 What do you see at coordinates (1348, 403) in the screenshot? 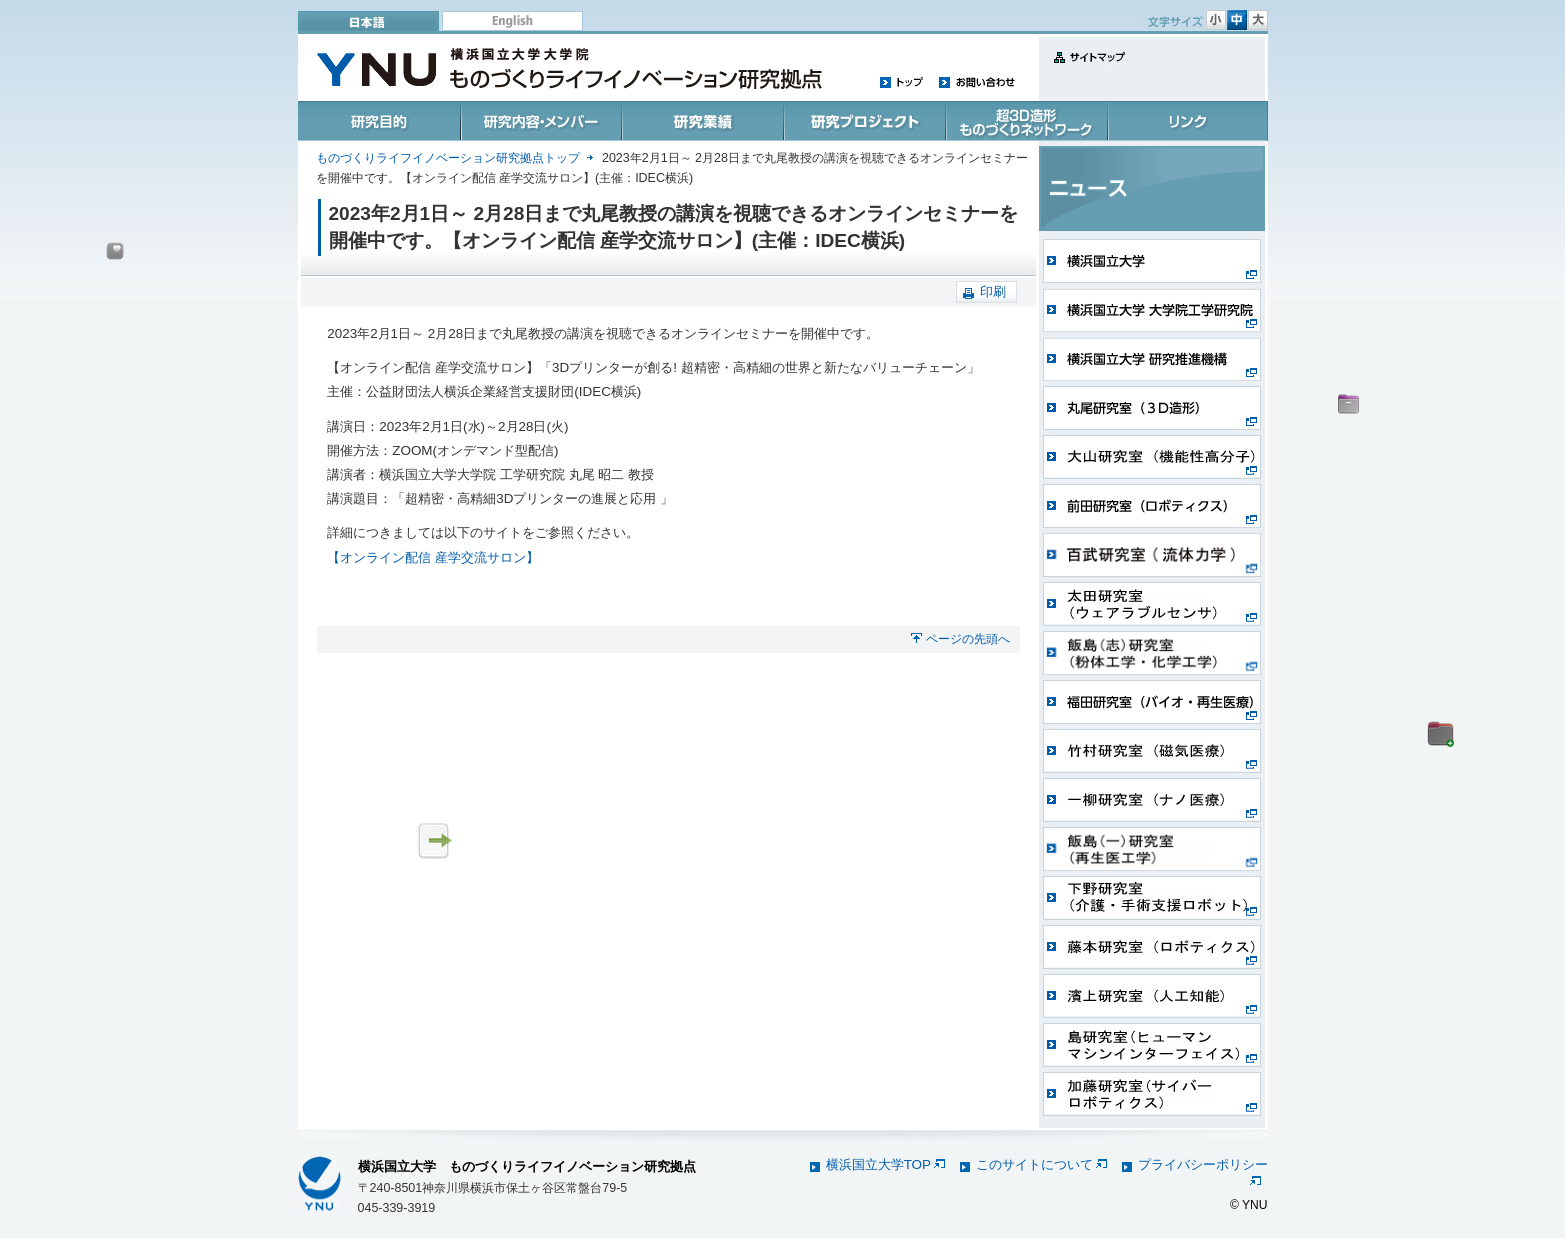
I see `open the file manager` at bounding box center [1348, 403].